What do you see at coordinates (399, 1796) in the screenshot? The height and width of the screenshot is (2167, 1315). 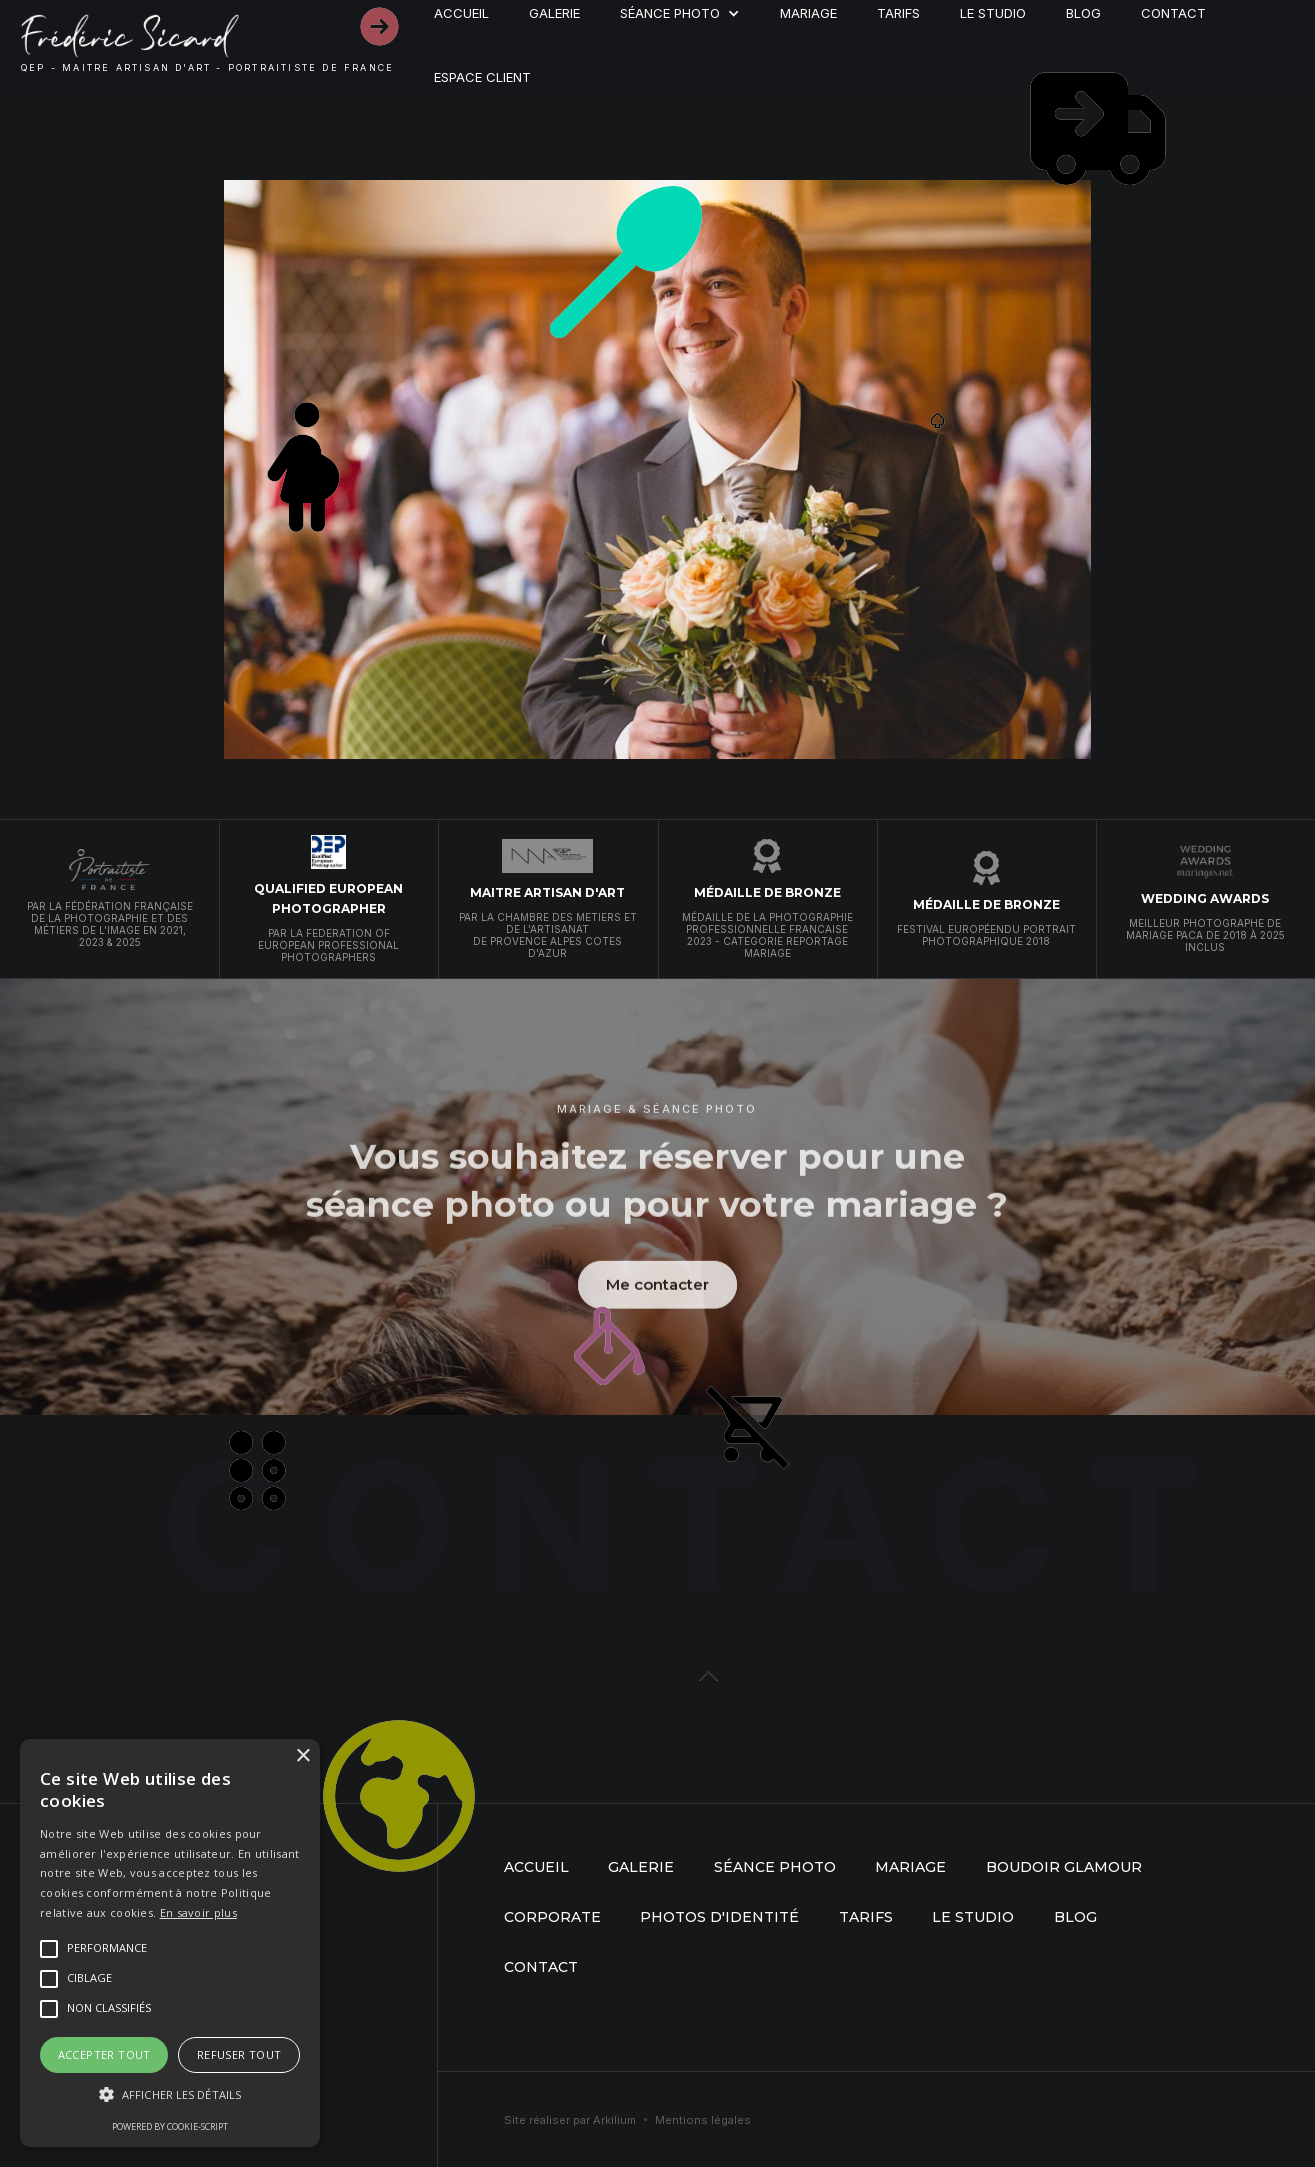 I see `switch to international or global settings` at bounding box center [399, 1796].